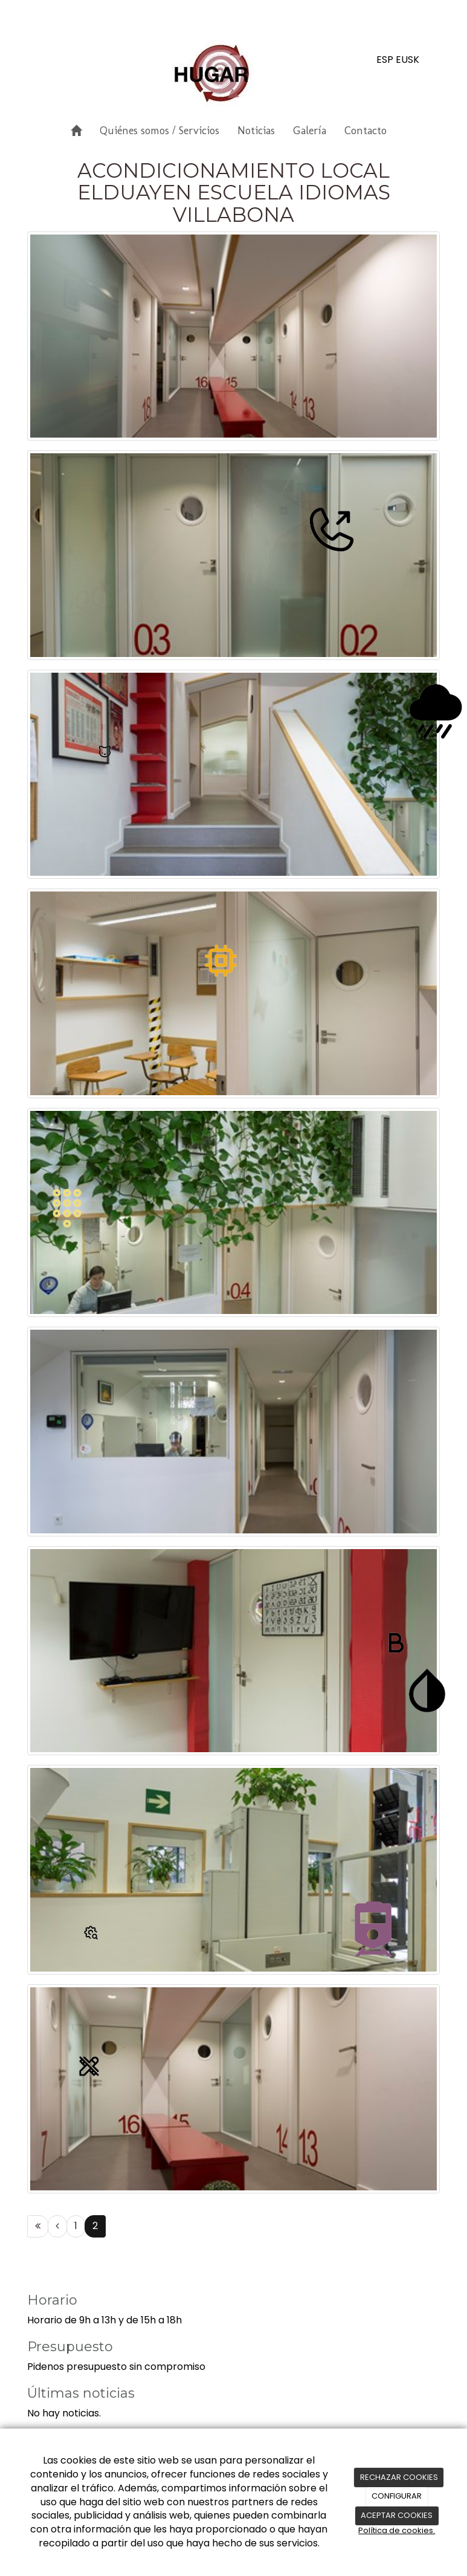 Image resolution: width=467 pixels, height=2576 pixels. Describe the element at coordinates (427, 1691) in the screenshot. I see `toggle color inversion or dark mode` at that location.